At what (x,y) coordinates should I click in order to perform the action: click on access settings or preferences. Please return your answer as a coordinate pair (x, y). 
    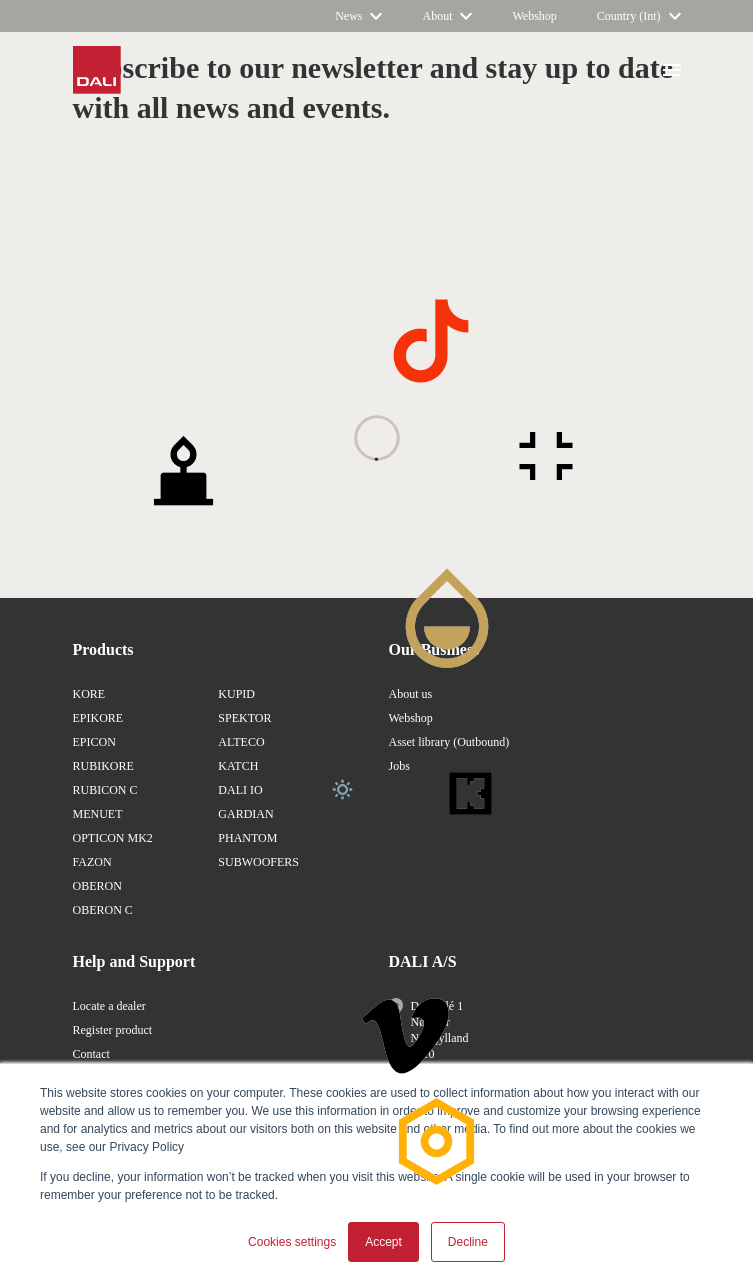
    Looking at the image, I should click on (436, 1141).